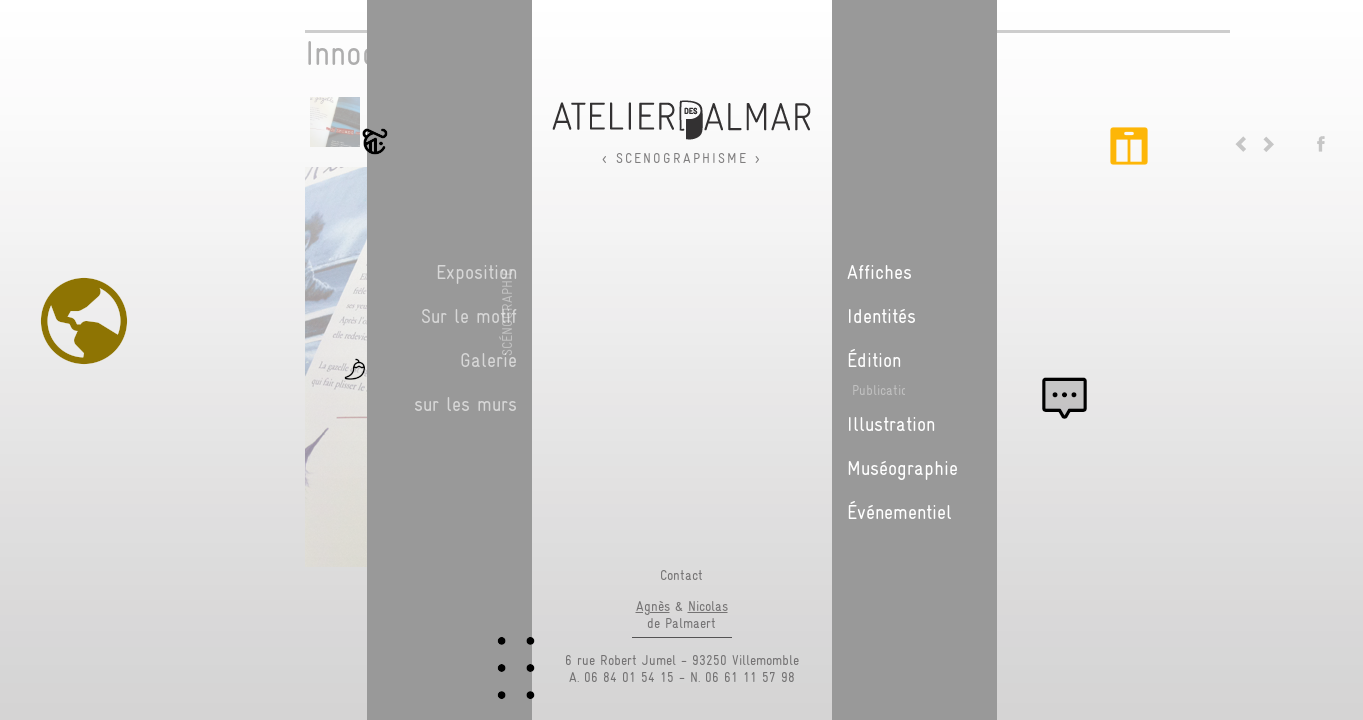 This screenshot has height=720, width=1363. I want to click on open chat or messaging, so click(1064, 396).